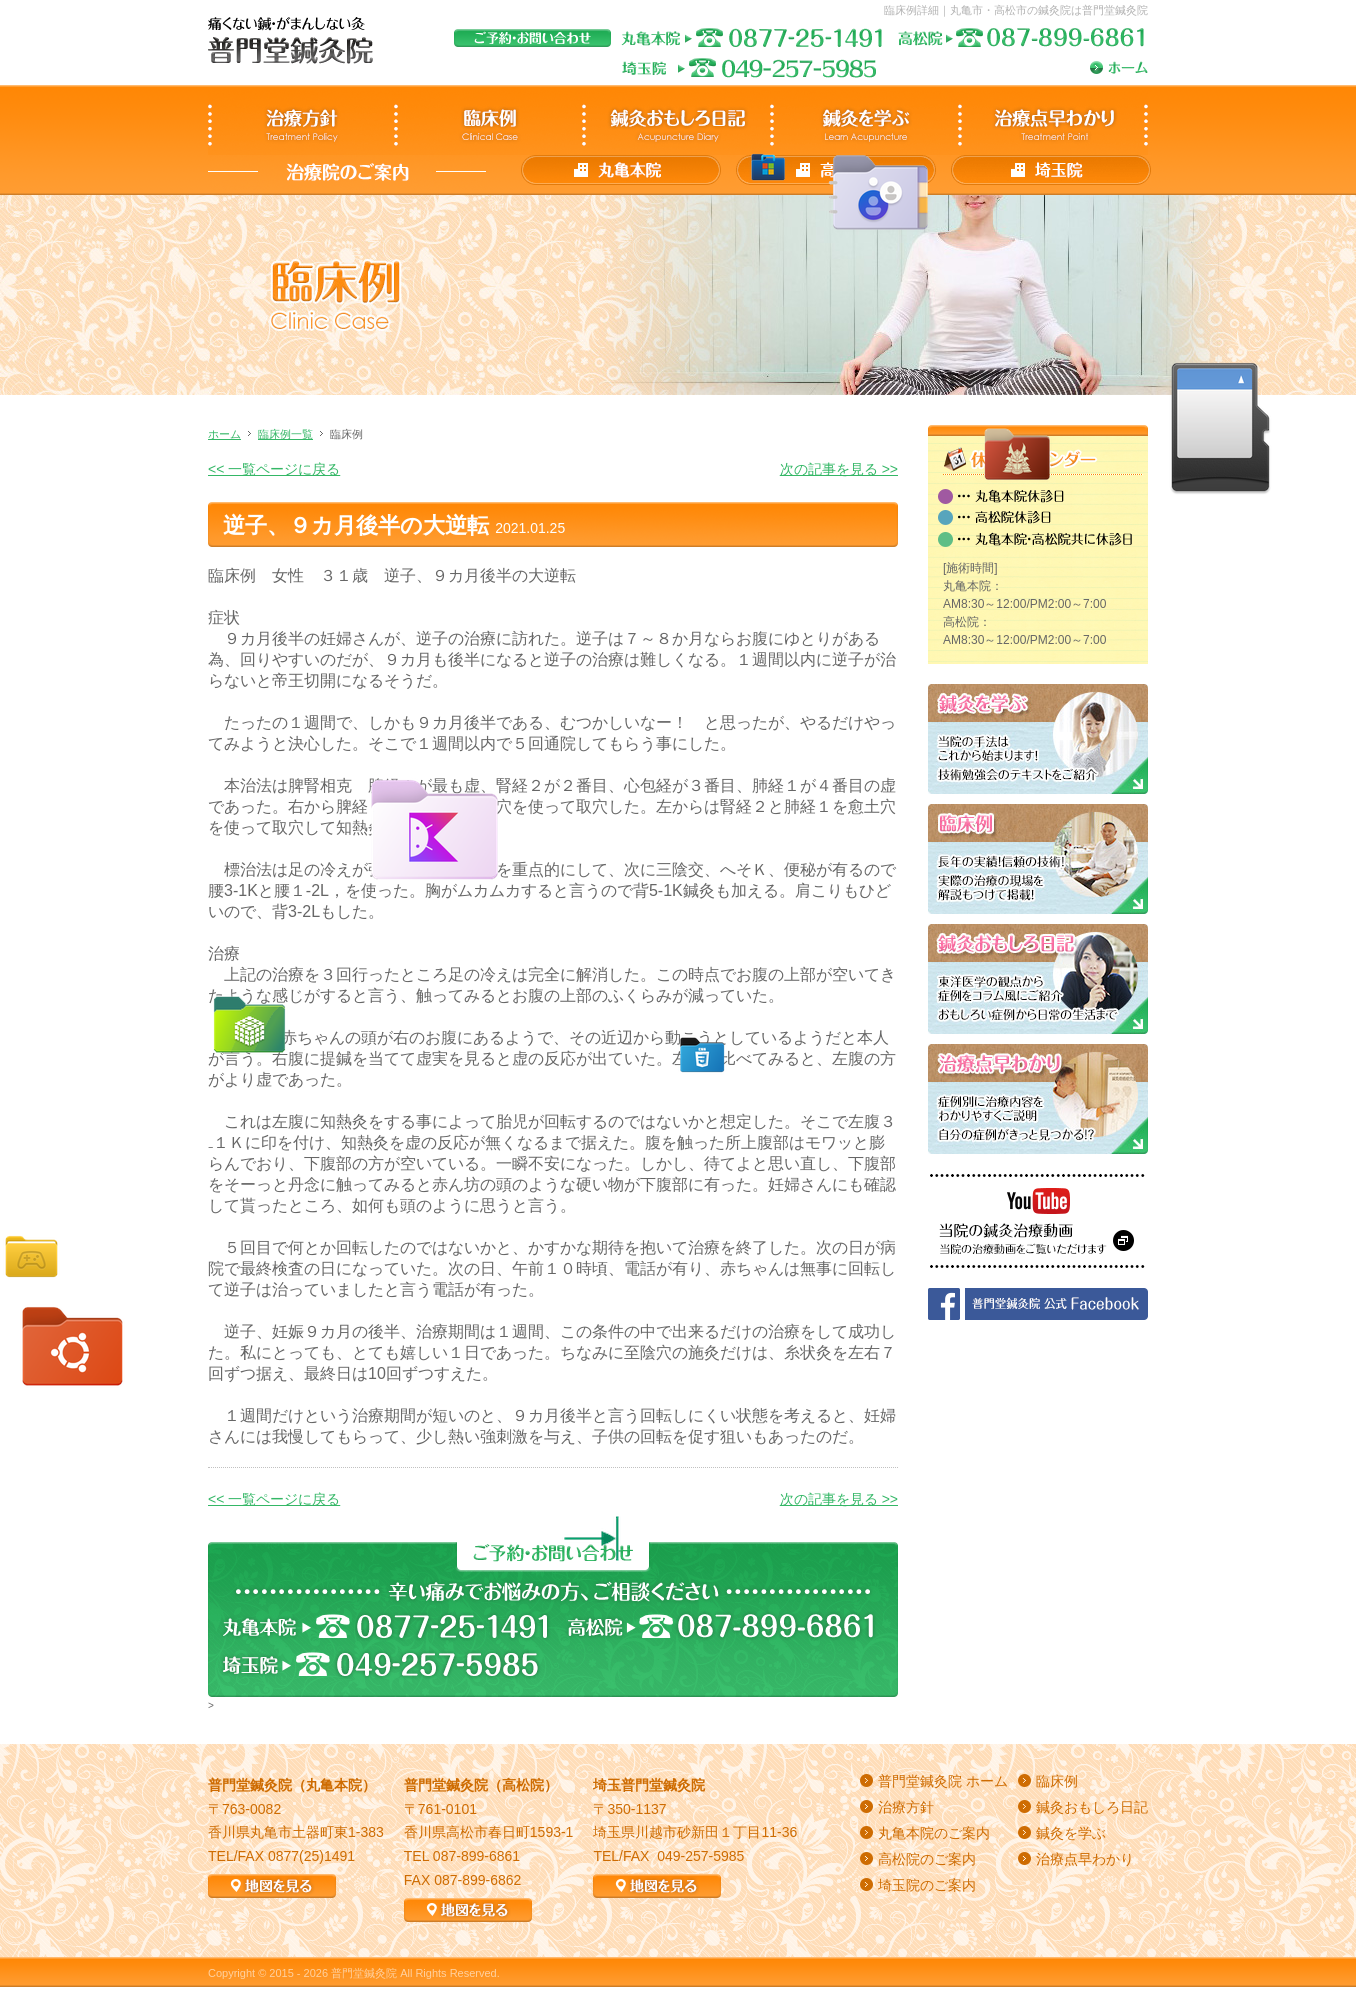 This screenshot has width=1356, height=1989. Describe the element at coordinates (434, 833) in the screenshot. I see `open kotlin android project folder` at that location.